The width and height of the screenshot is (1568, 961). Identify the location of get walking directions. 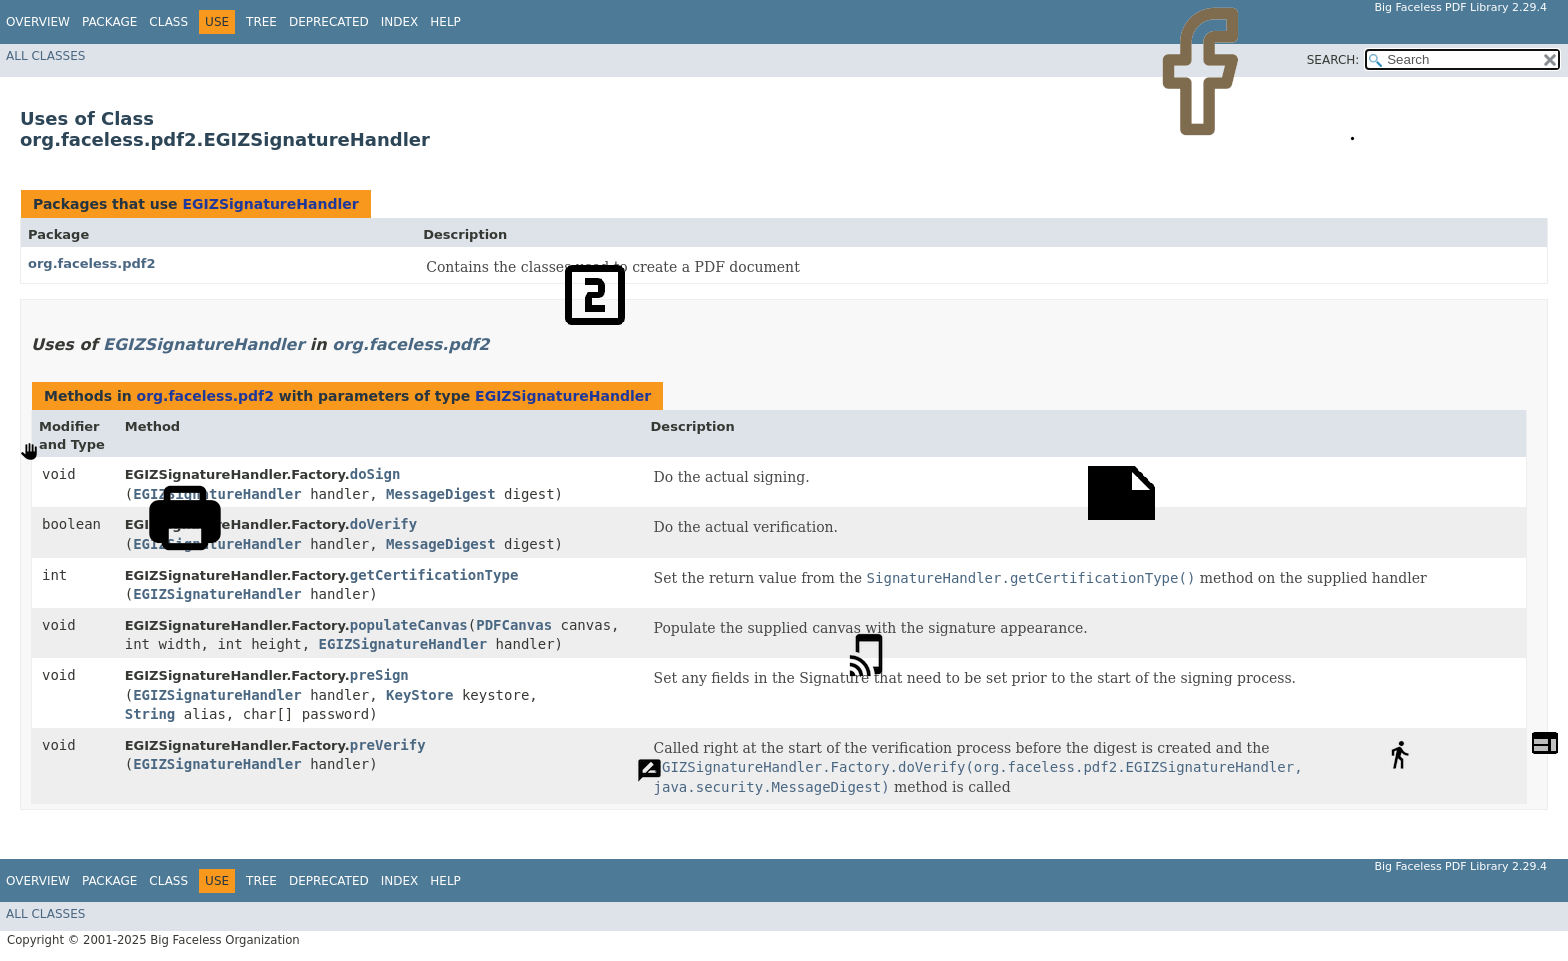
(1399, 754).